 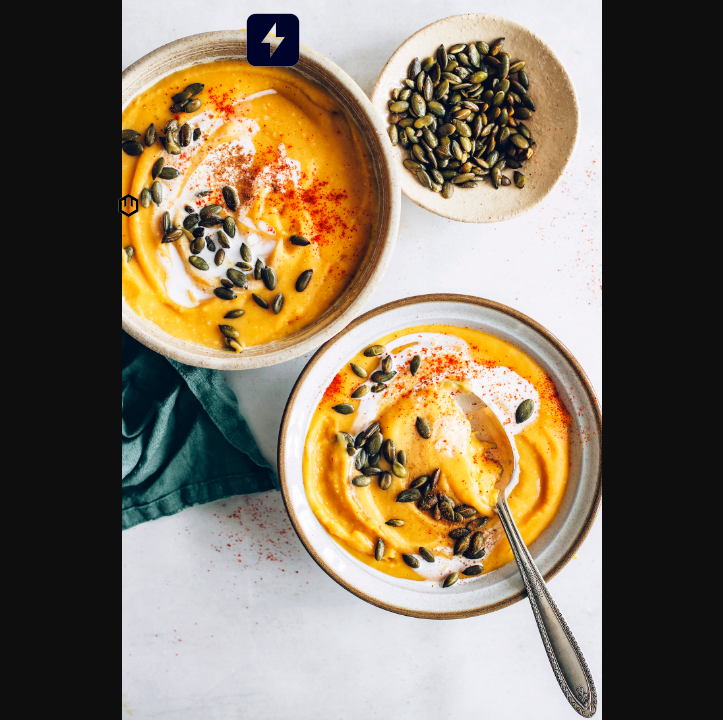 I want to click on access AED or defibrillator location information, so click(x=273, y=40).